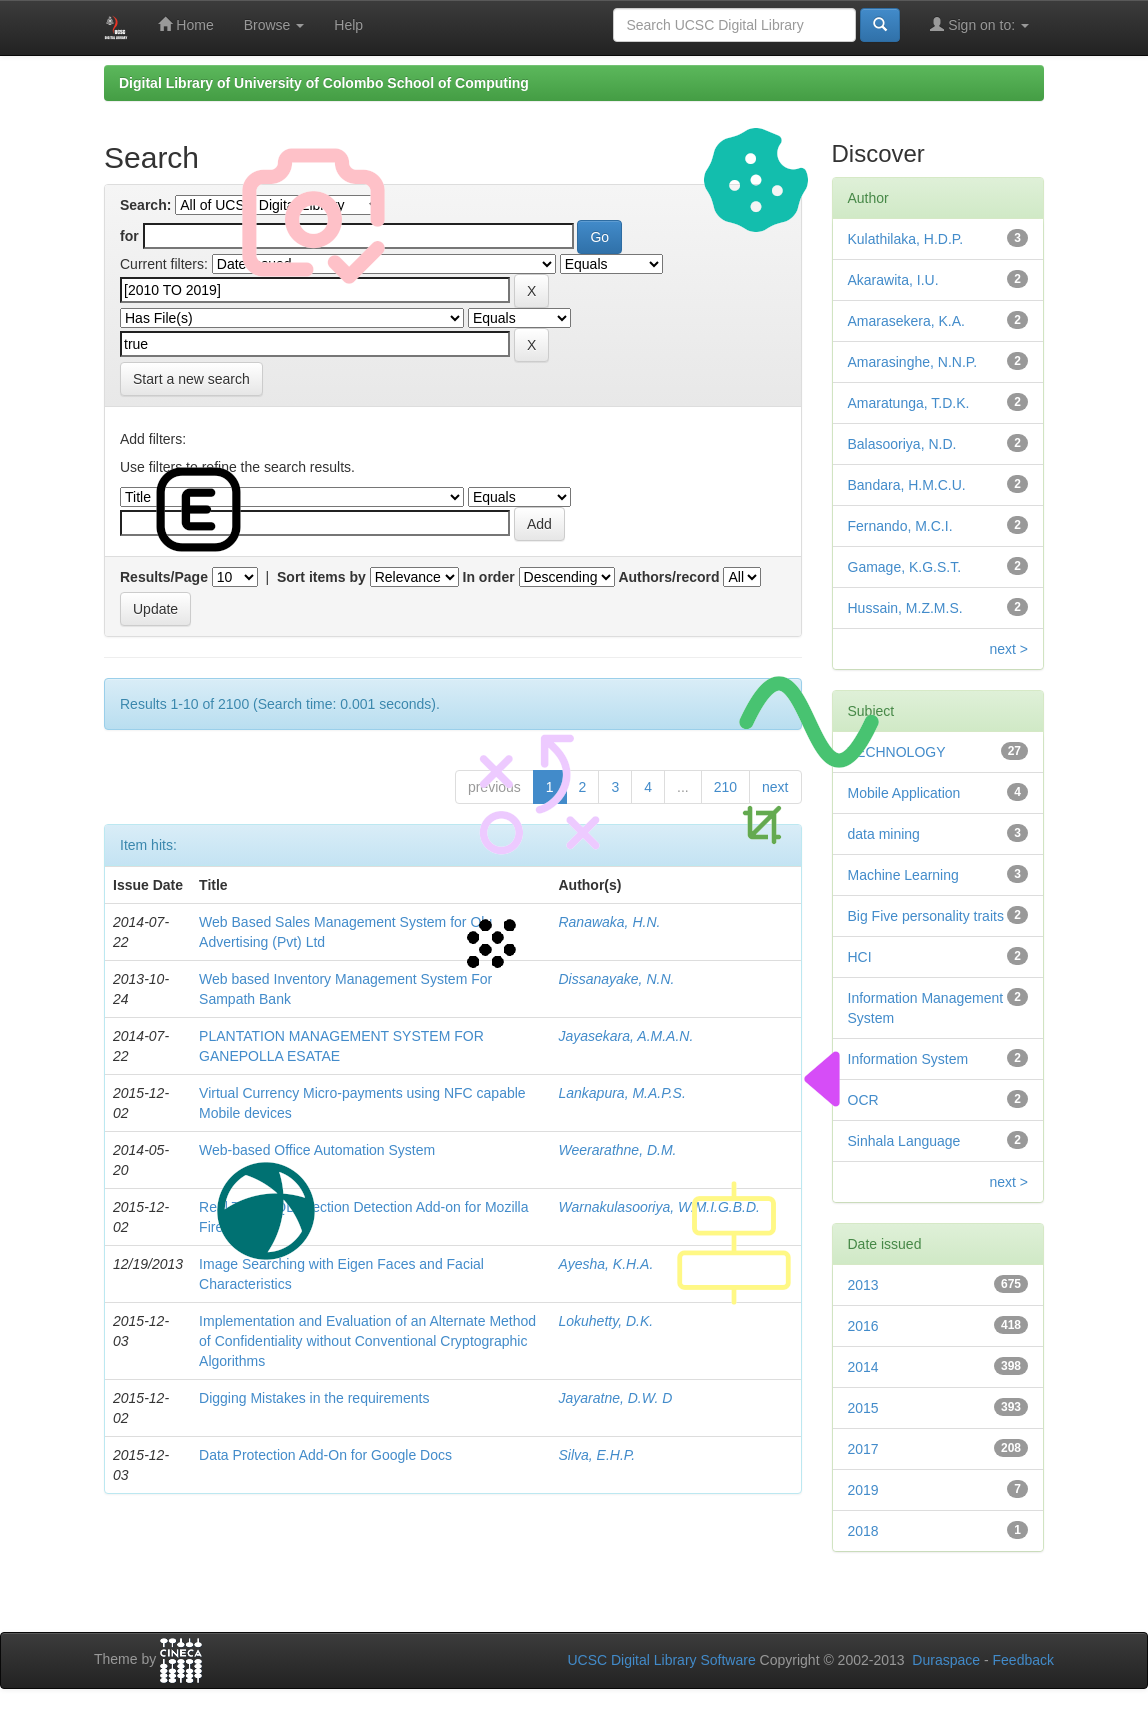 The image size is (1148, 1709). I want to click on visit etsy store or marketplace, so click(198, 509).